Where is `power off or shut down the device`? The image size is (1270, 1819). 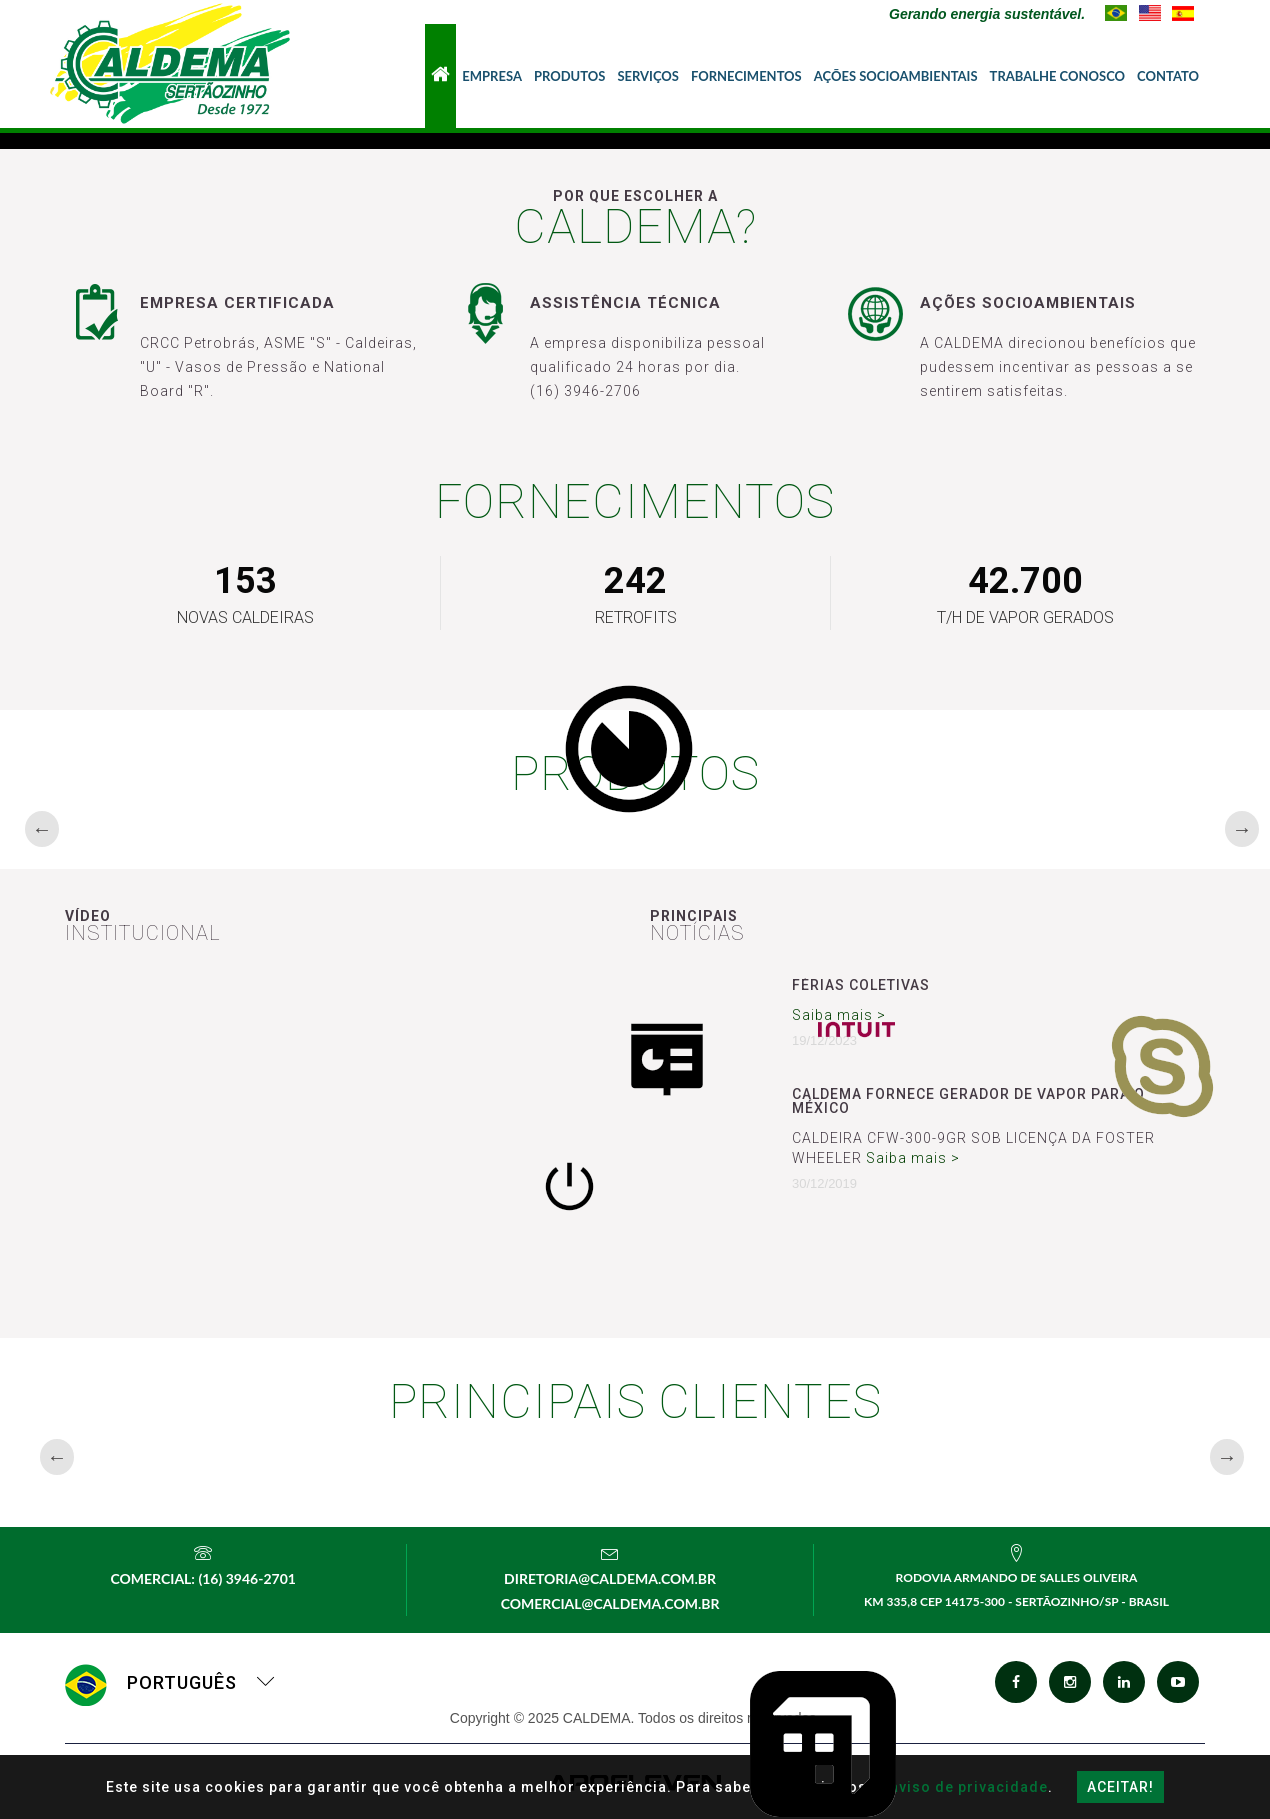 power off or shut down the device is located at coordinates (569, 1186).